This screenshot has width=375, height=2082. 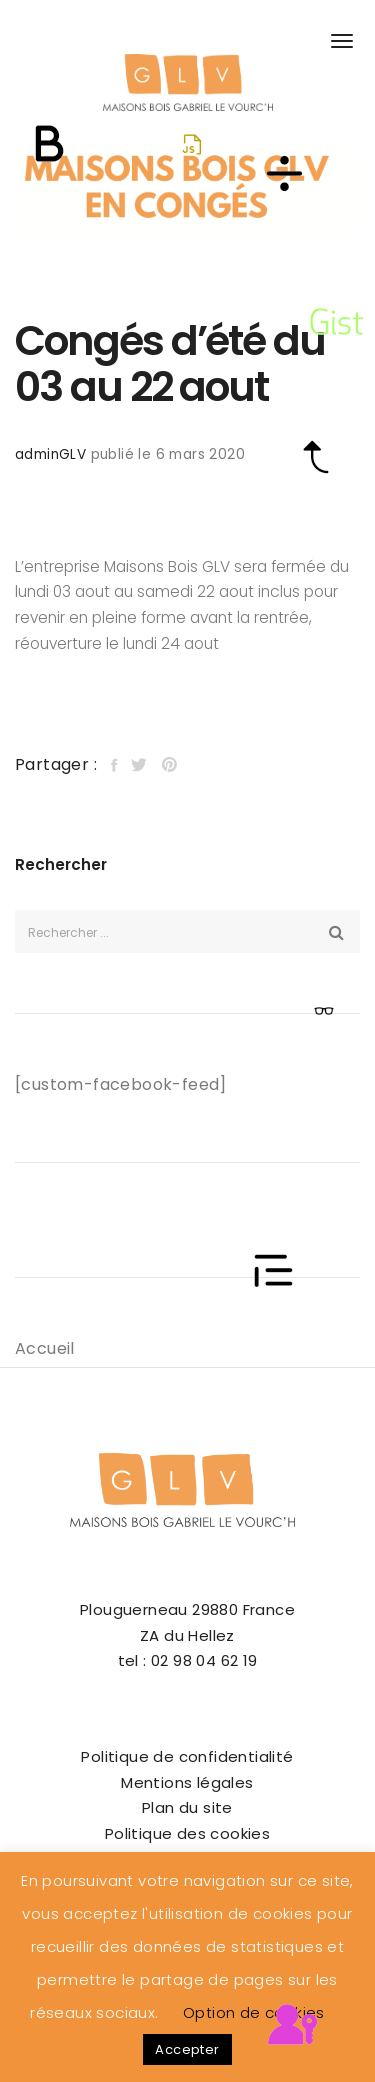 What do you see at coordinates (284, 173) in the screenshot?
I see `perform a division calculation` at bounding box center [284, 173].